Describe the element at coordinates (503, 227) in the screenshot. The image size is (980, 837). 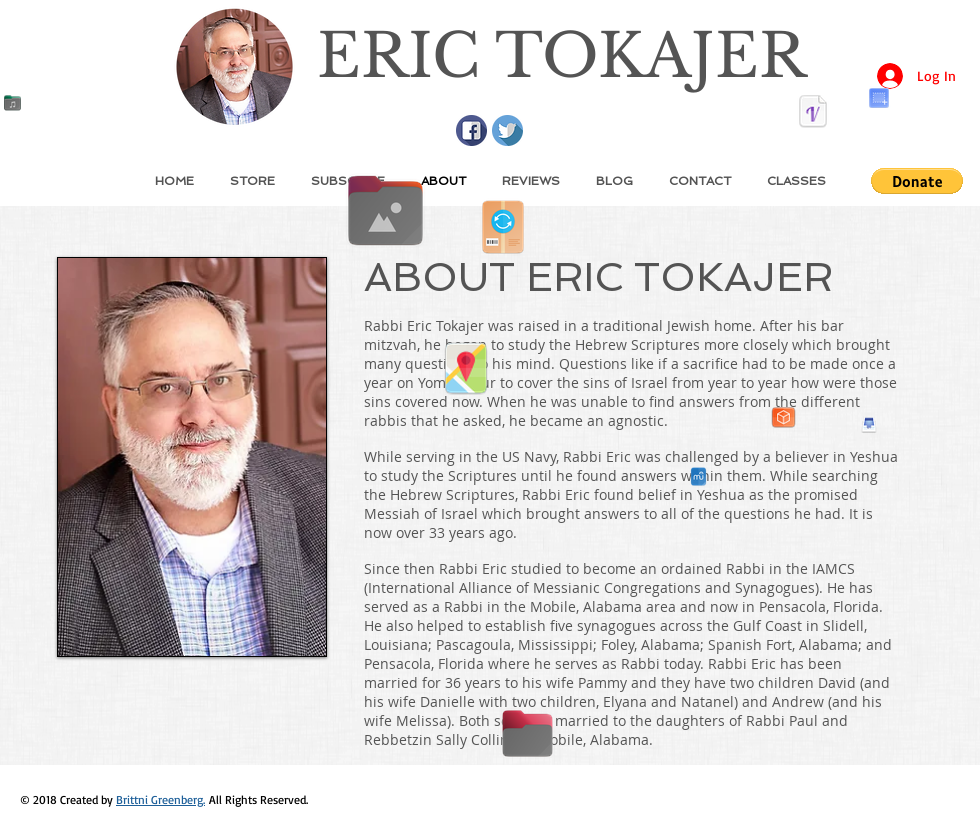
I see `system package upgrade in progress` at that location.